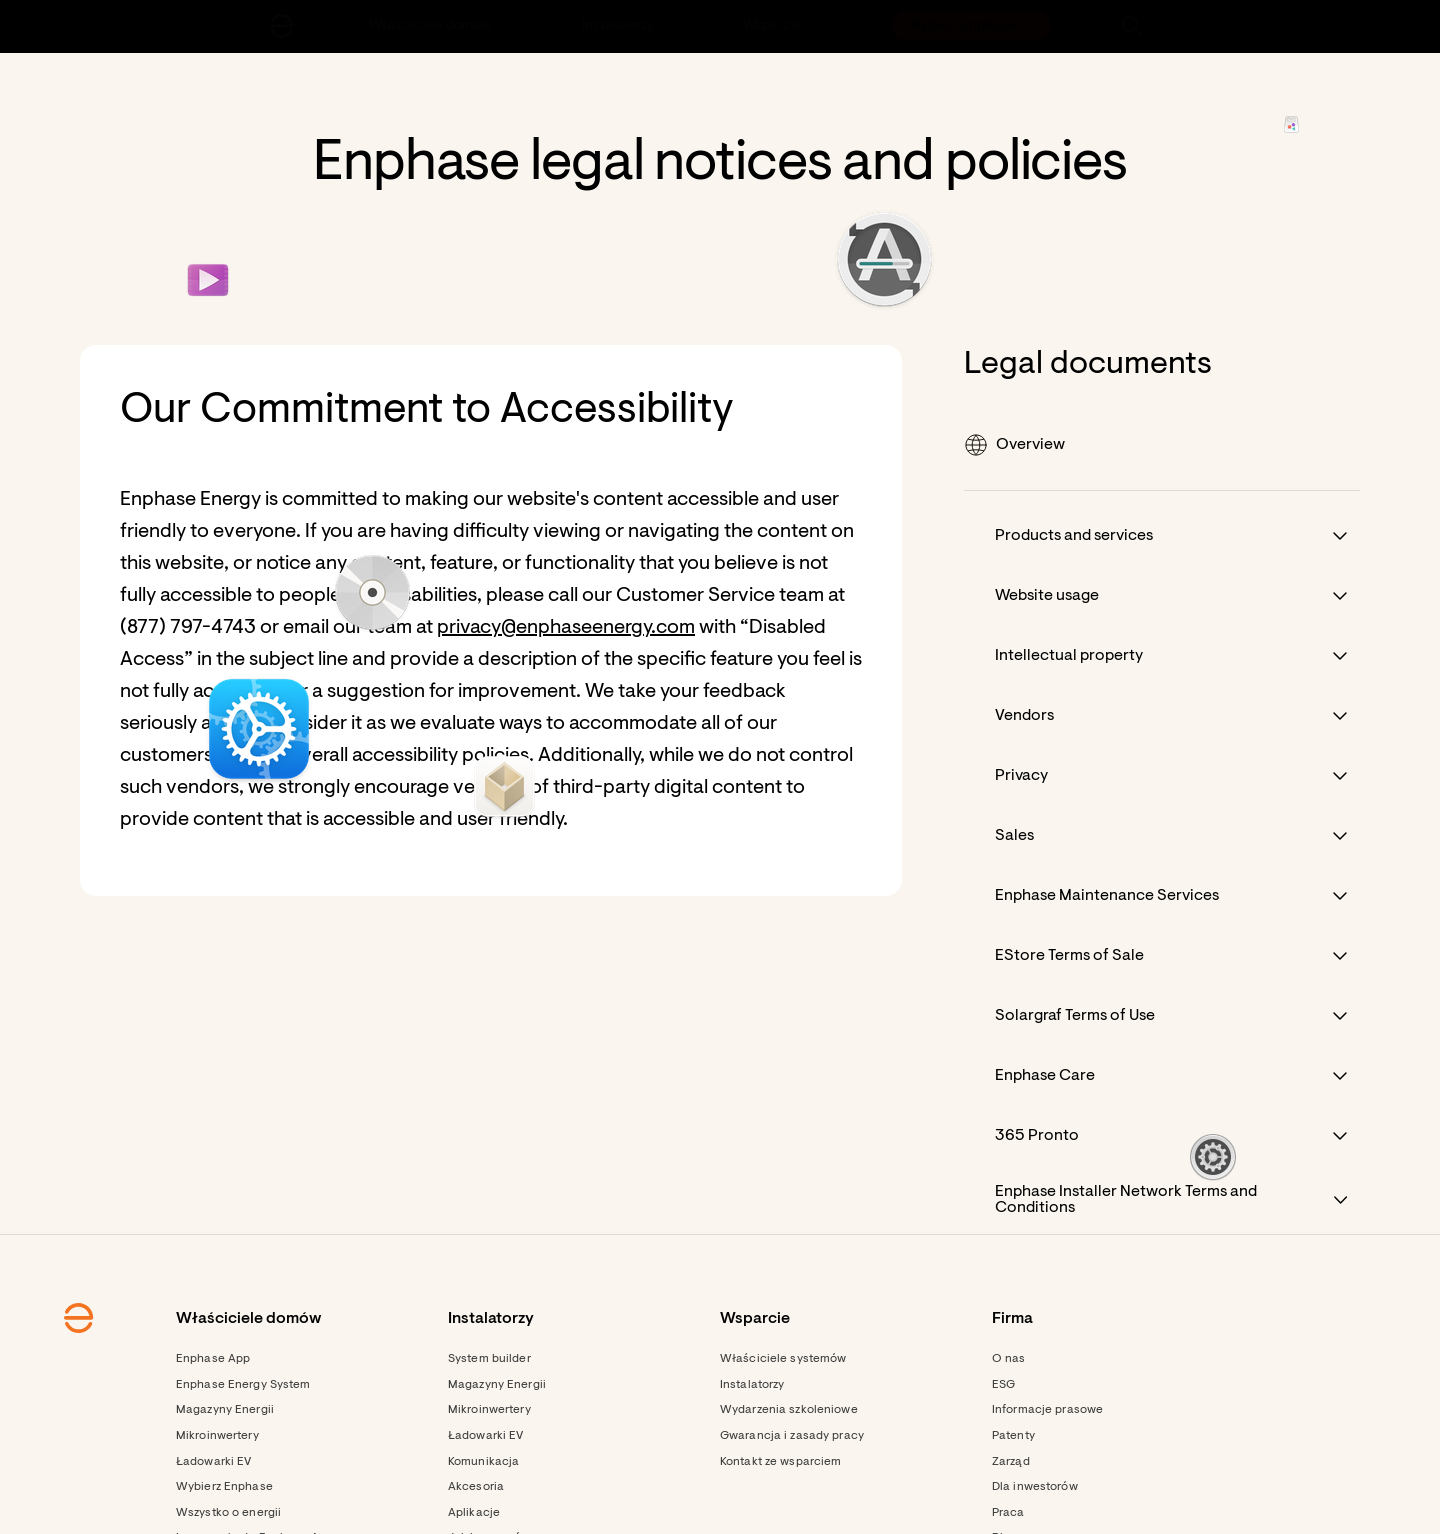 The width and height of the screenshot is (1440, 1534). What do you see at coordinates (884, 259) in the screenshot?
I see `open the software updater application` at bounding box center [884, 259].